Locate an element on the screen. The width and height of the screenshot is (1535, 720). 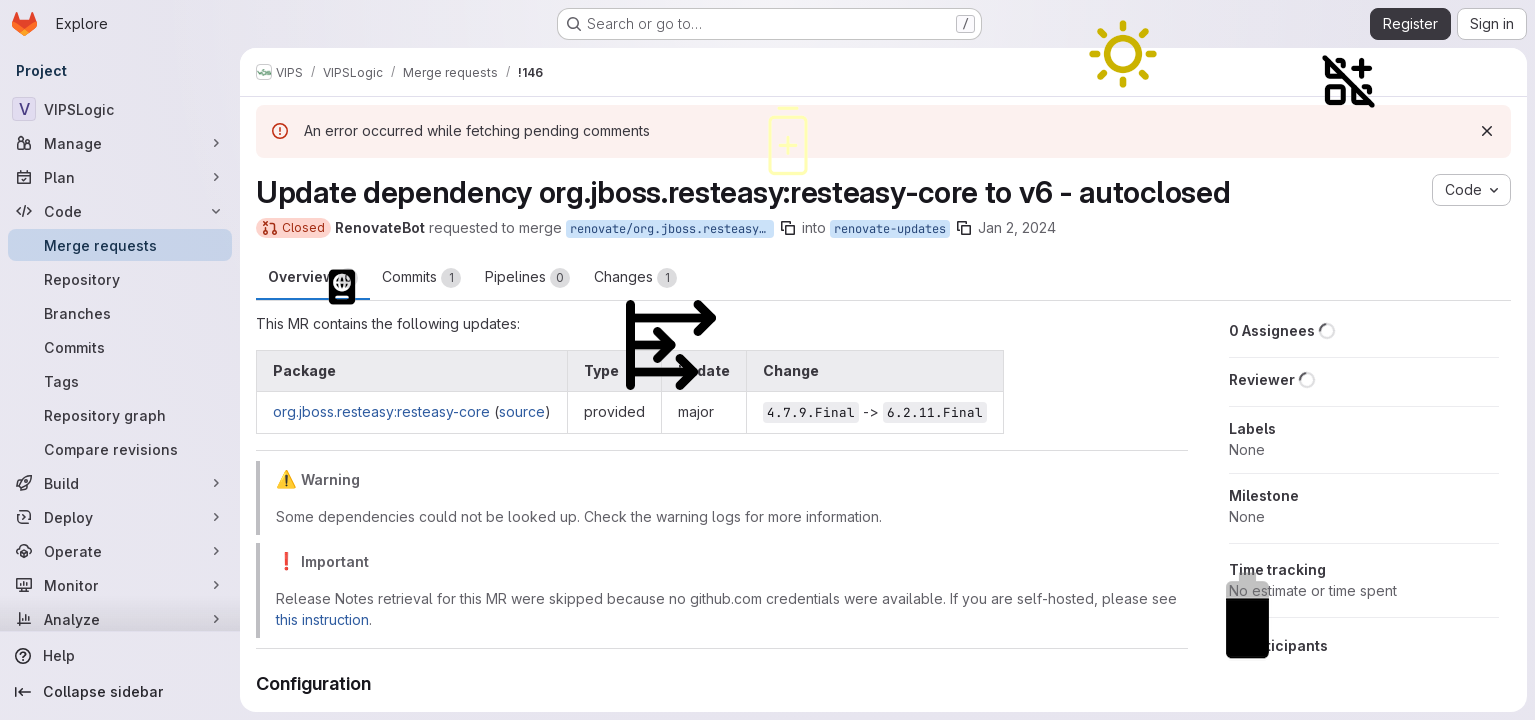
toggle light mode or theme is located at coordinates (1123, 54).